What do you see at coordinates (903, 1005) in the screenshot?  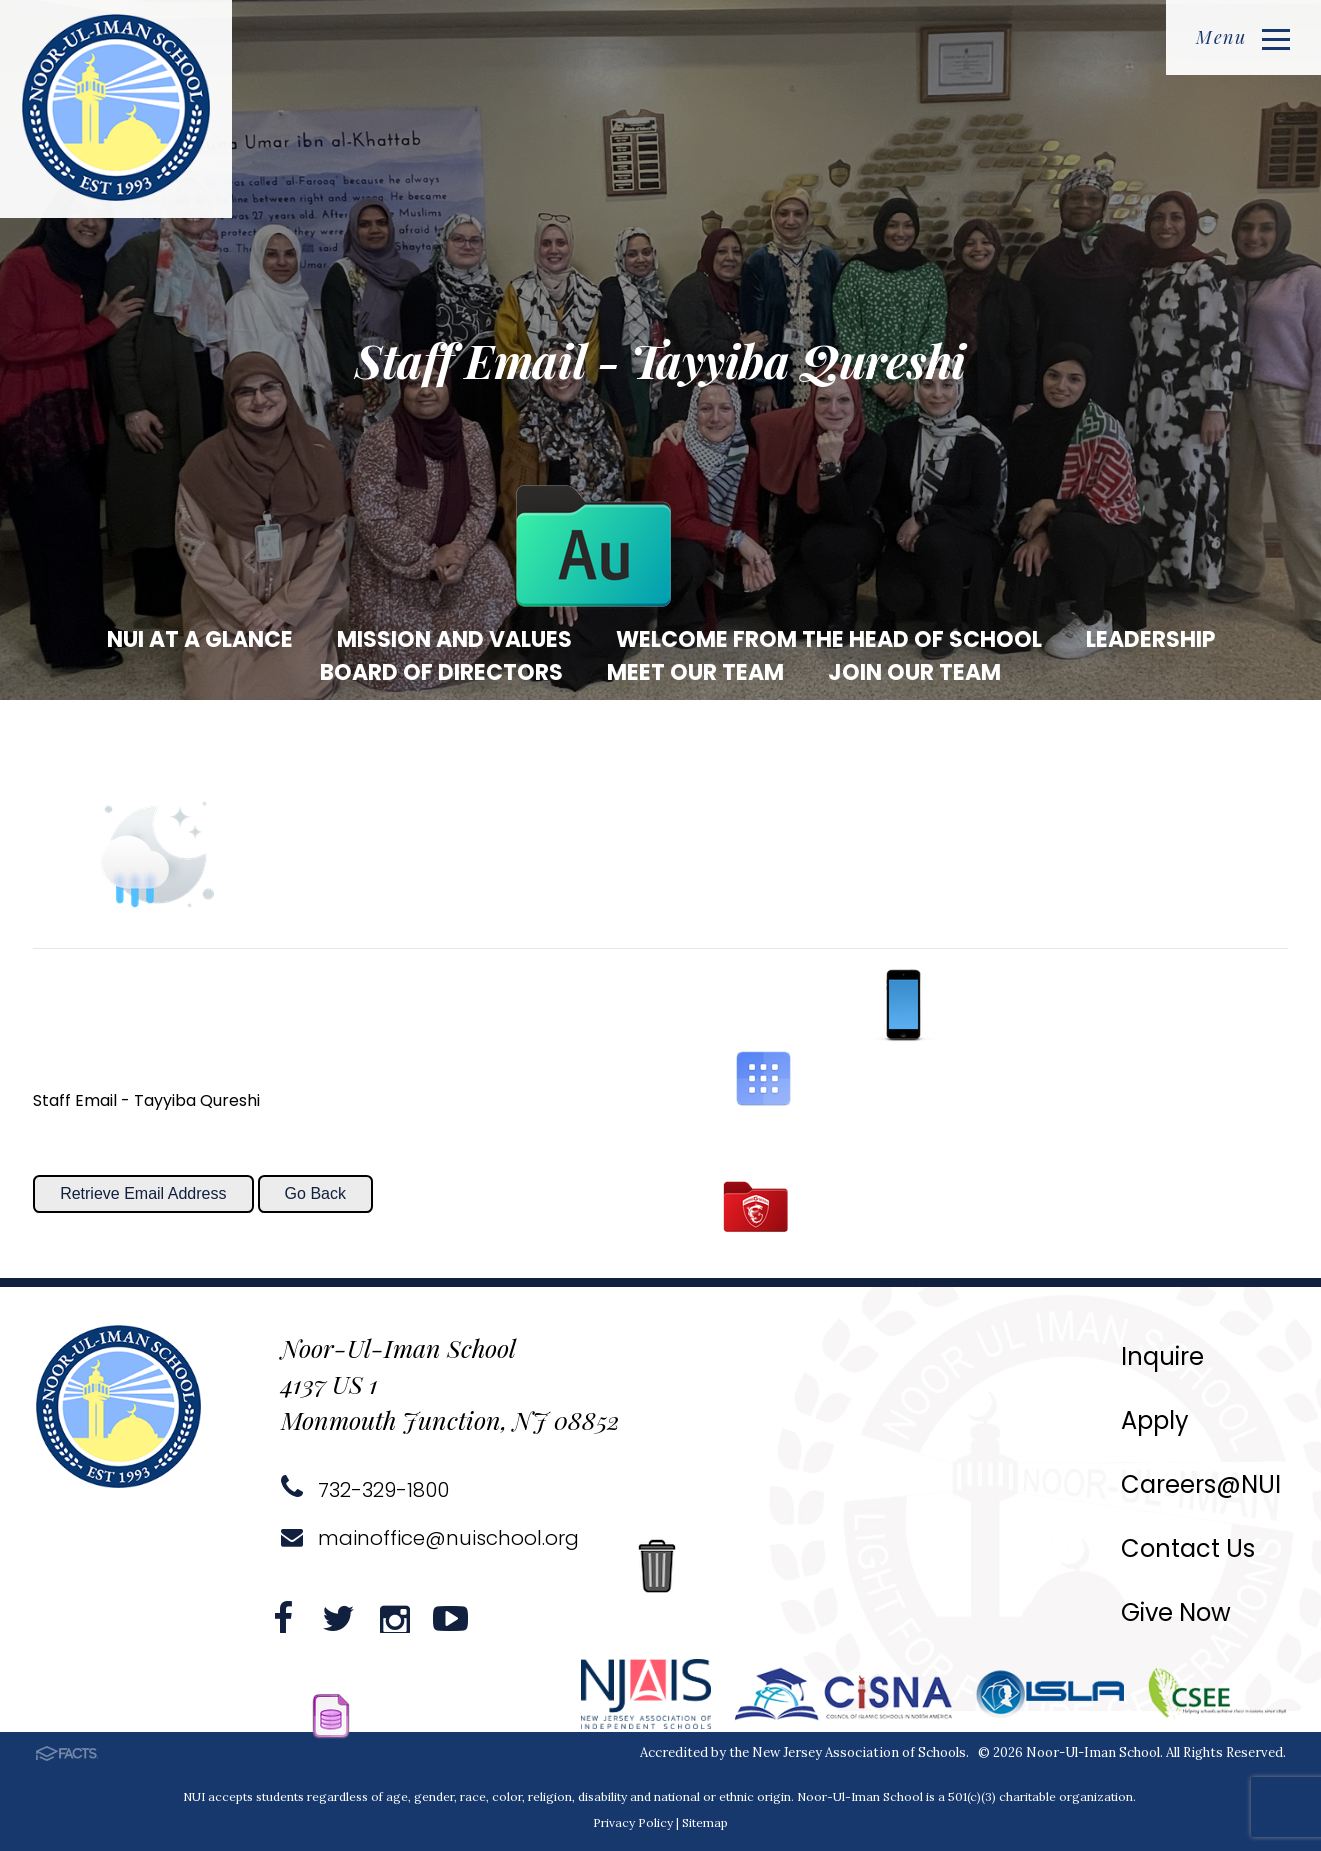 I see `manage connected iPod Touch device` at bounding box center [903, 1005].